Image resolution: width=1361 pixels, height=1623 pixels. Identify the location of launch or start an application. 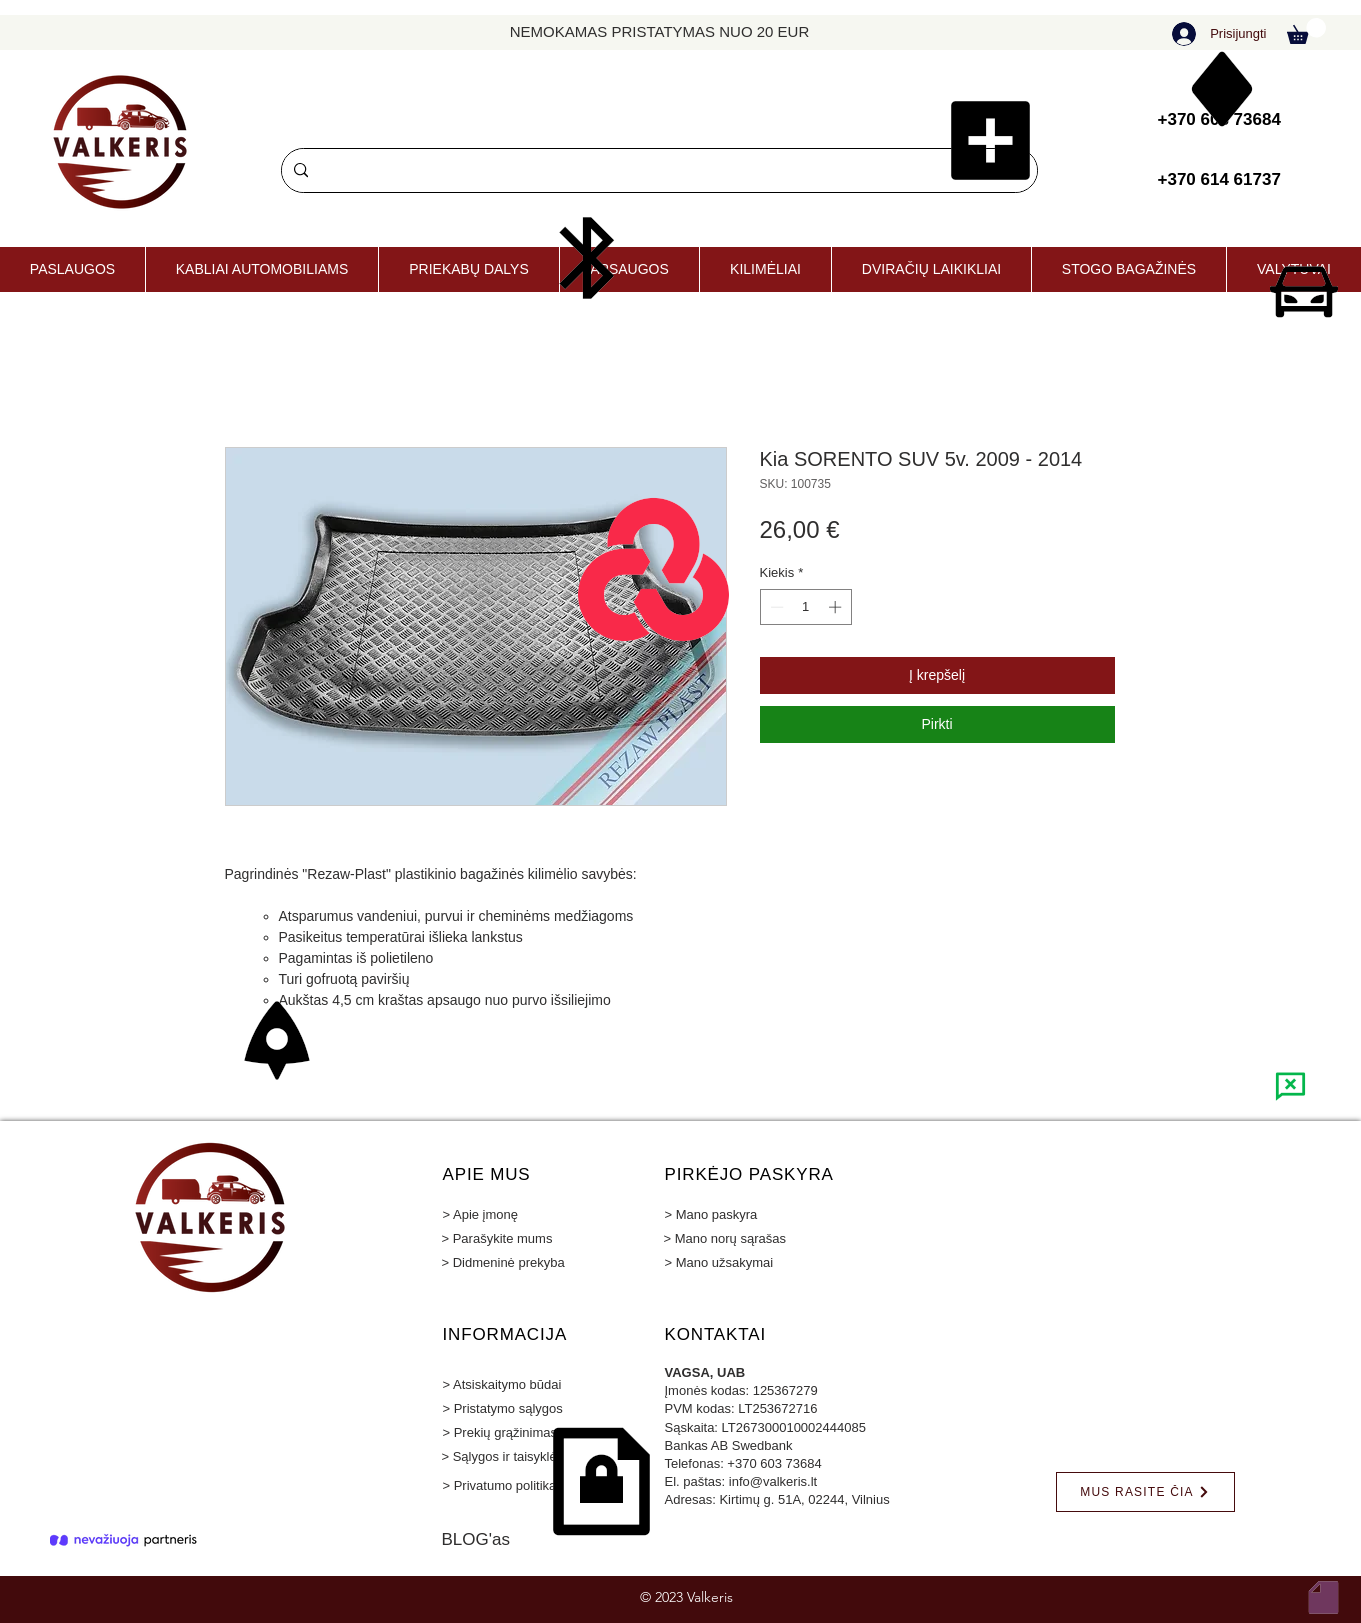
(277, 1039).